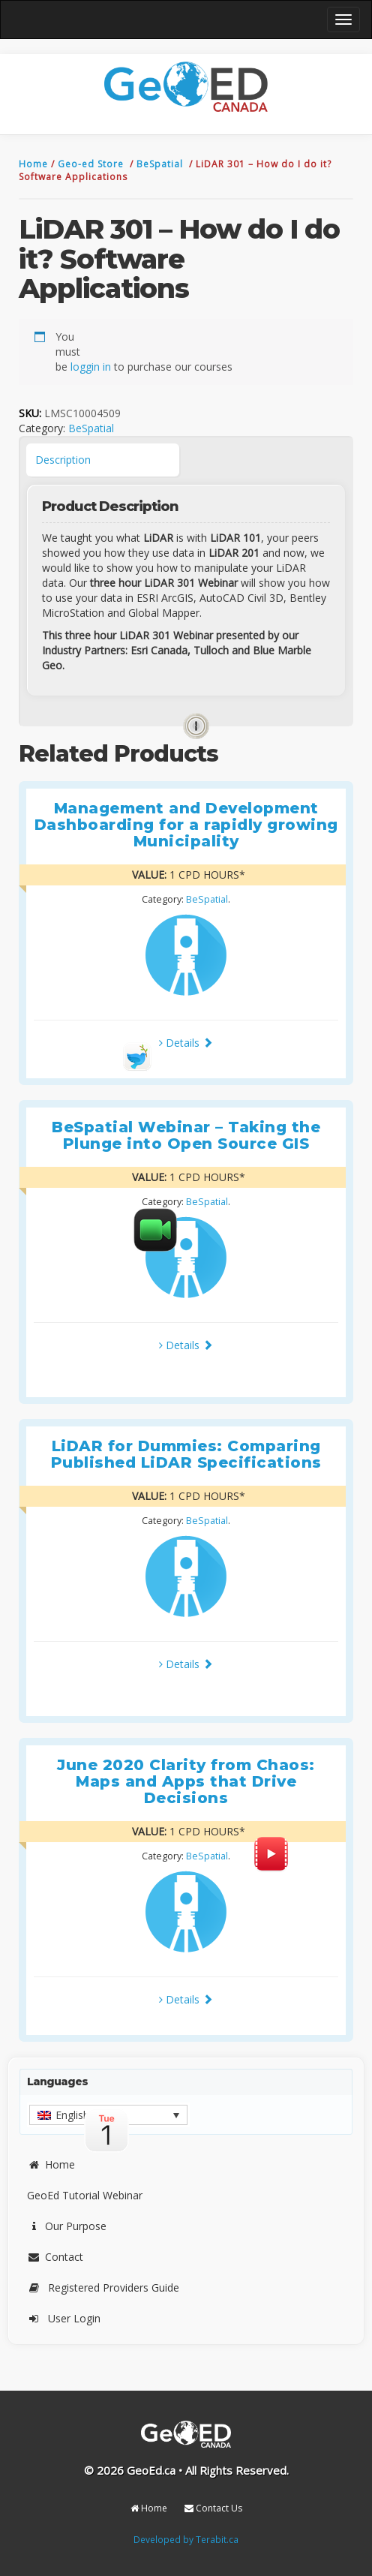 This screenshot has height=2576, width=372. I want to click on open the kindd application, so click(137, 1057).